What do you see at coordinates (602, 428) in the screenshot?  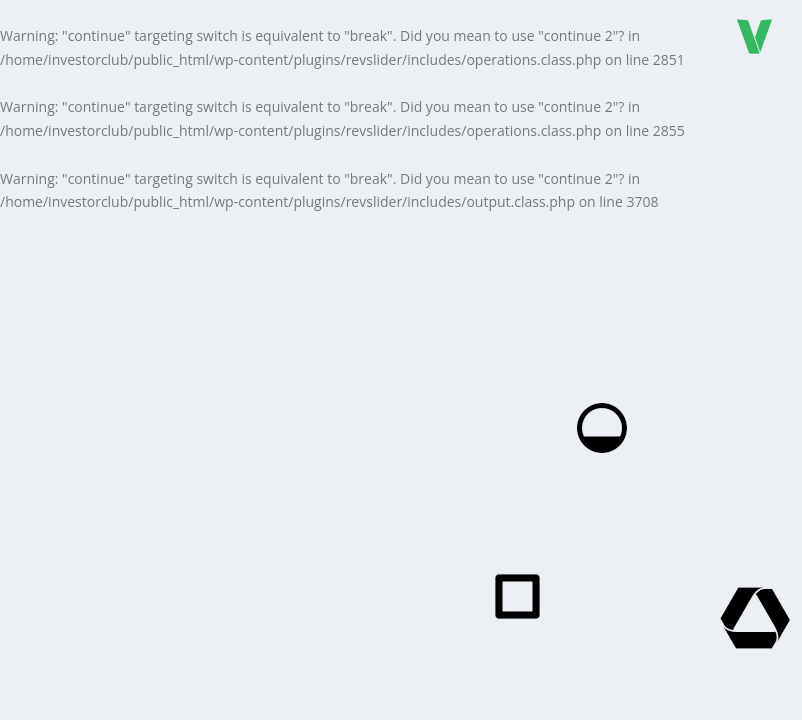 I see `open the Sunrise calendar app` at bounding box center [602, 428].